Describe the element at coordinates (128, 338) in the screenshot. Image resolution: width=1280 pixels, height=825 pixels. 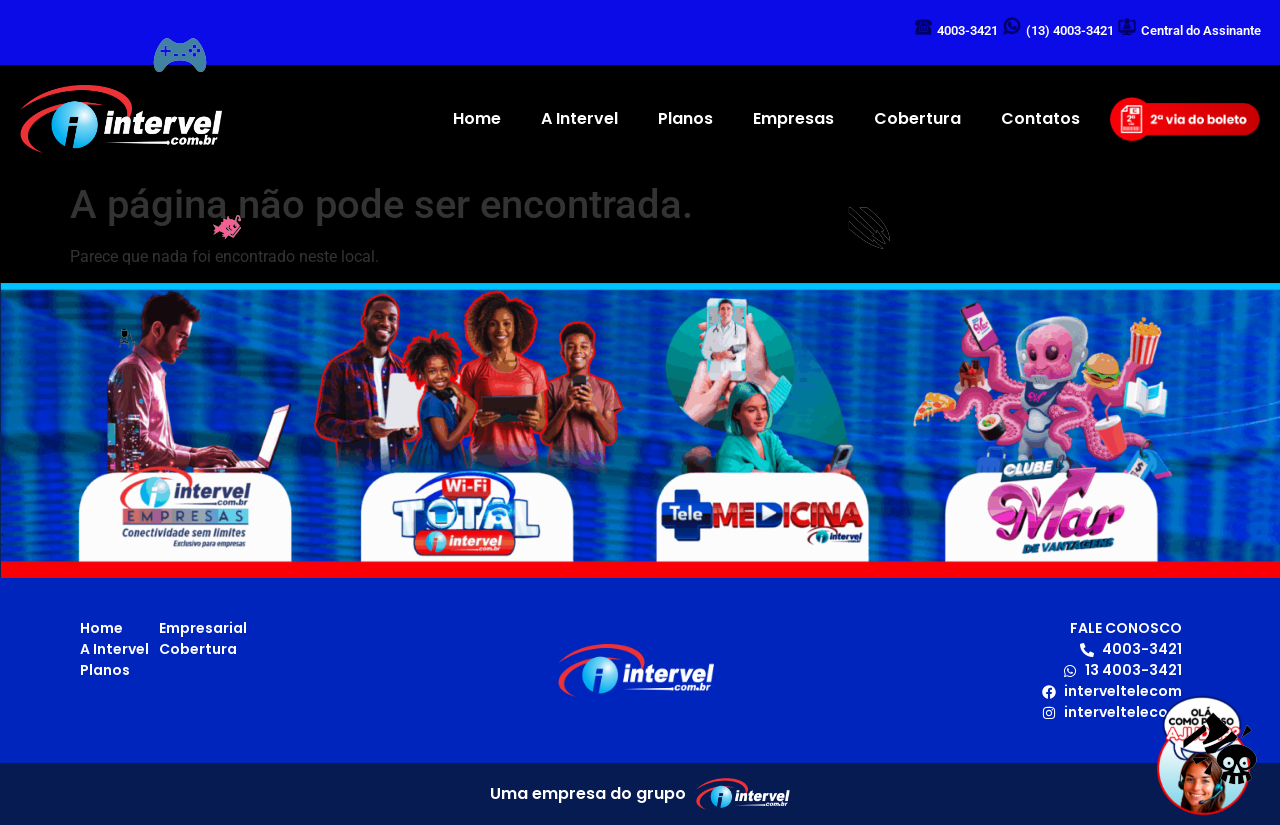
I see `view water storage levels` at that location.